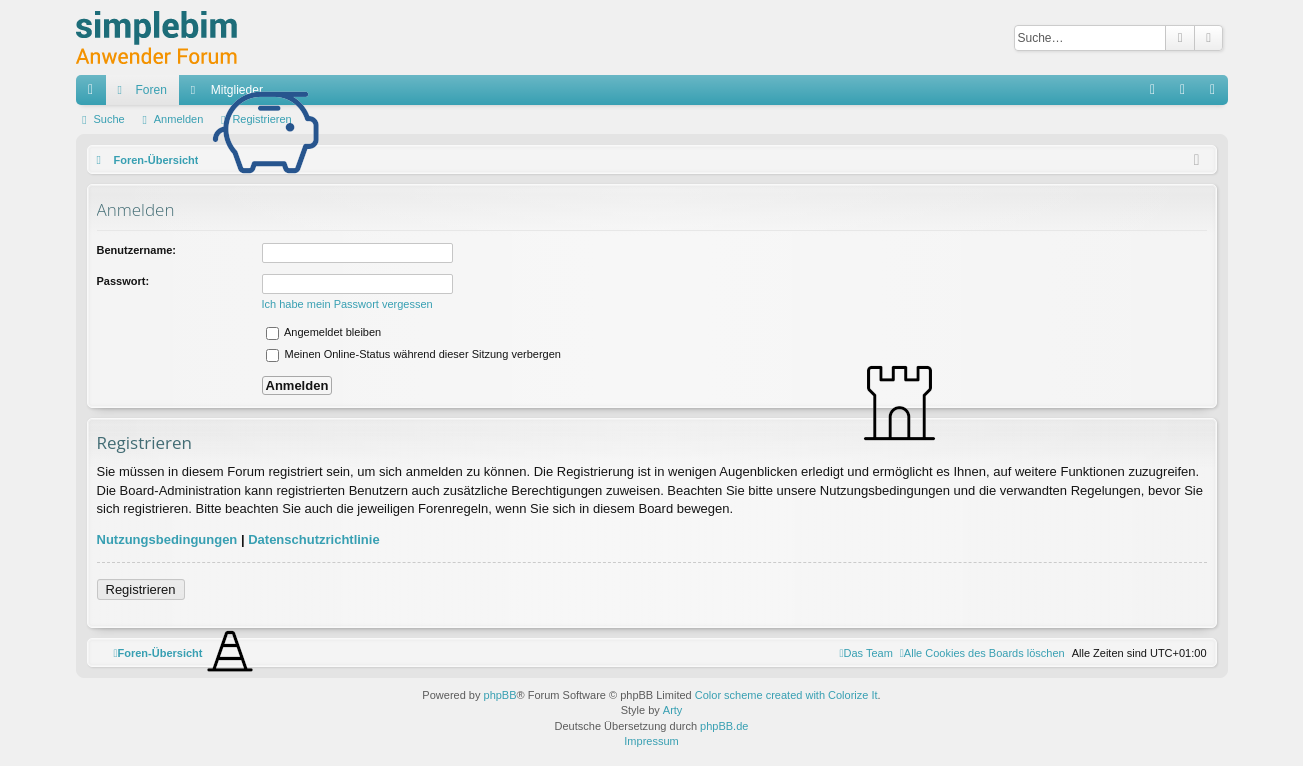 The width and height of the screenshot is (1303, 766). Describe the element at coordinates (267, 132) in the screenshot. I see `access savings or budget features` at that location.